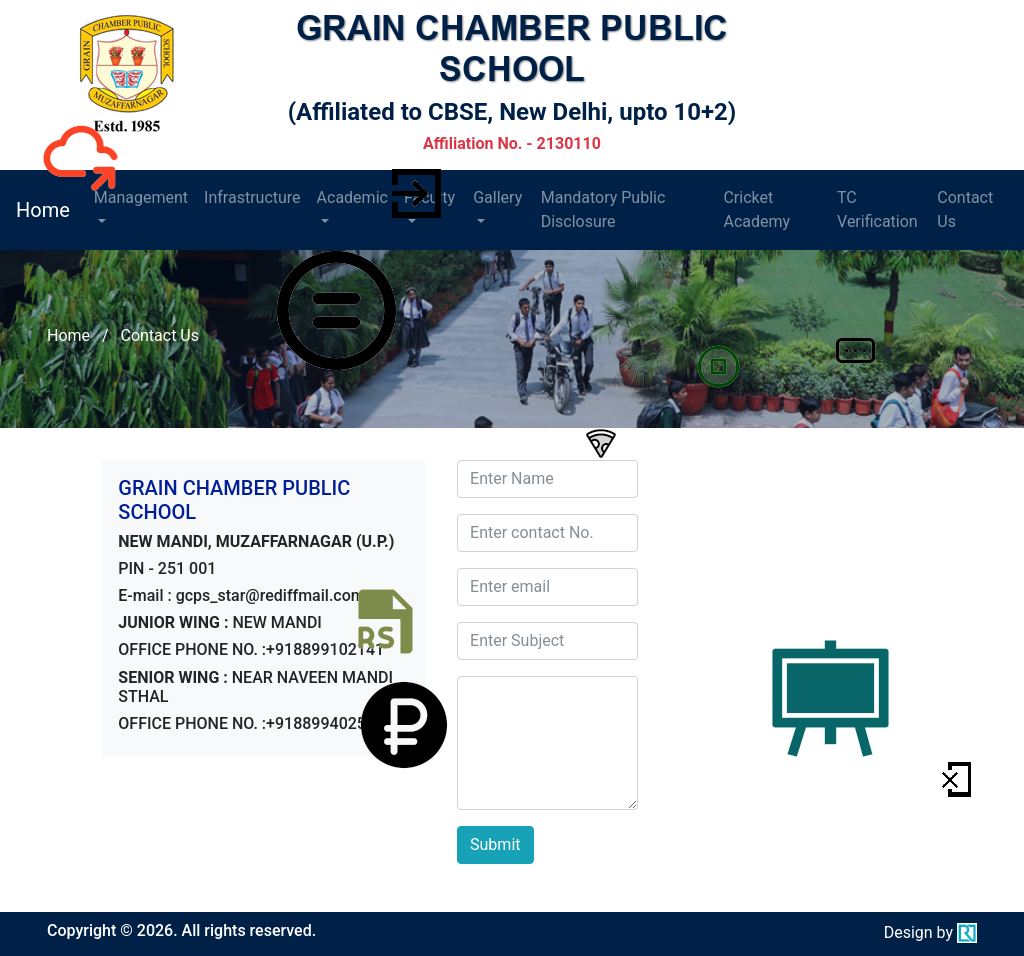 The image size is (1024, 956). Describe the element at coordinates (385, 621) in the screenshot. I see `a Rust source code file` at that location.